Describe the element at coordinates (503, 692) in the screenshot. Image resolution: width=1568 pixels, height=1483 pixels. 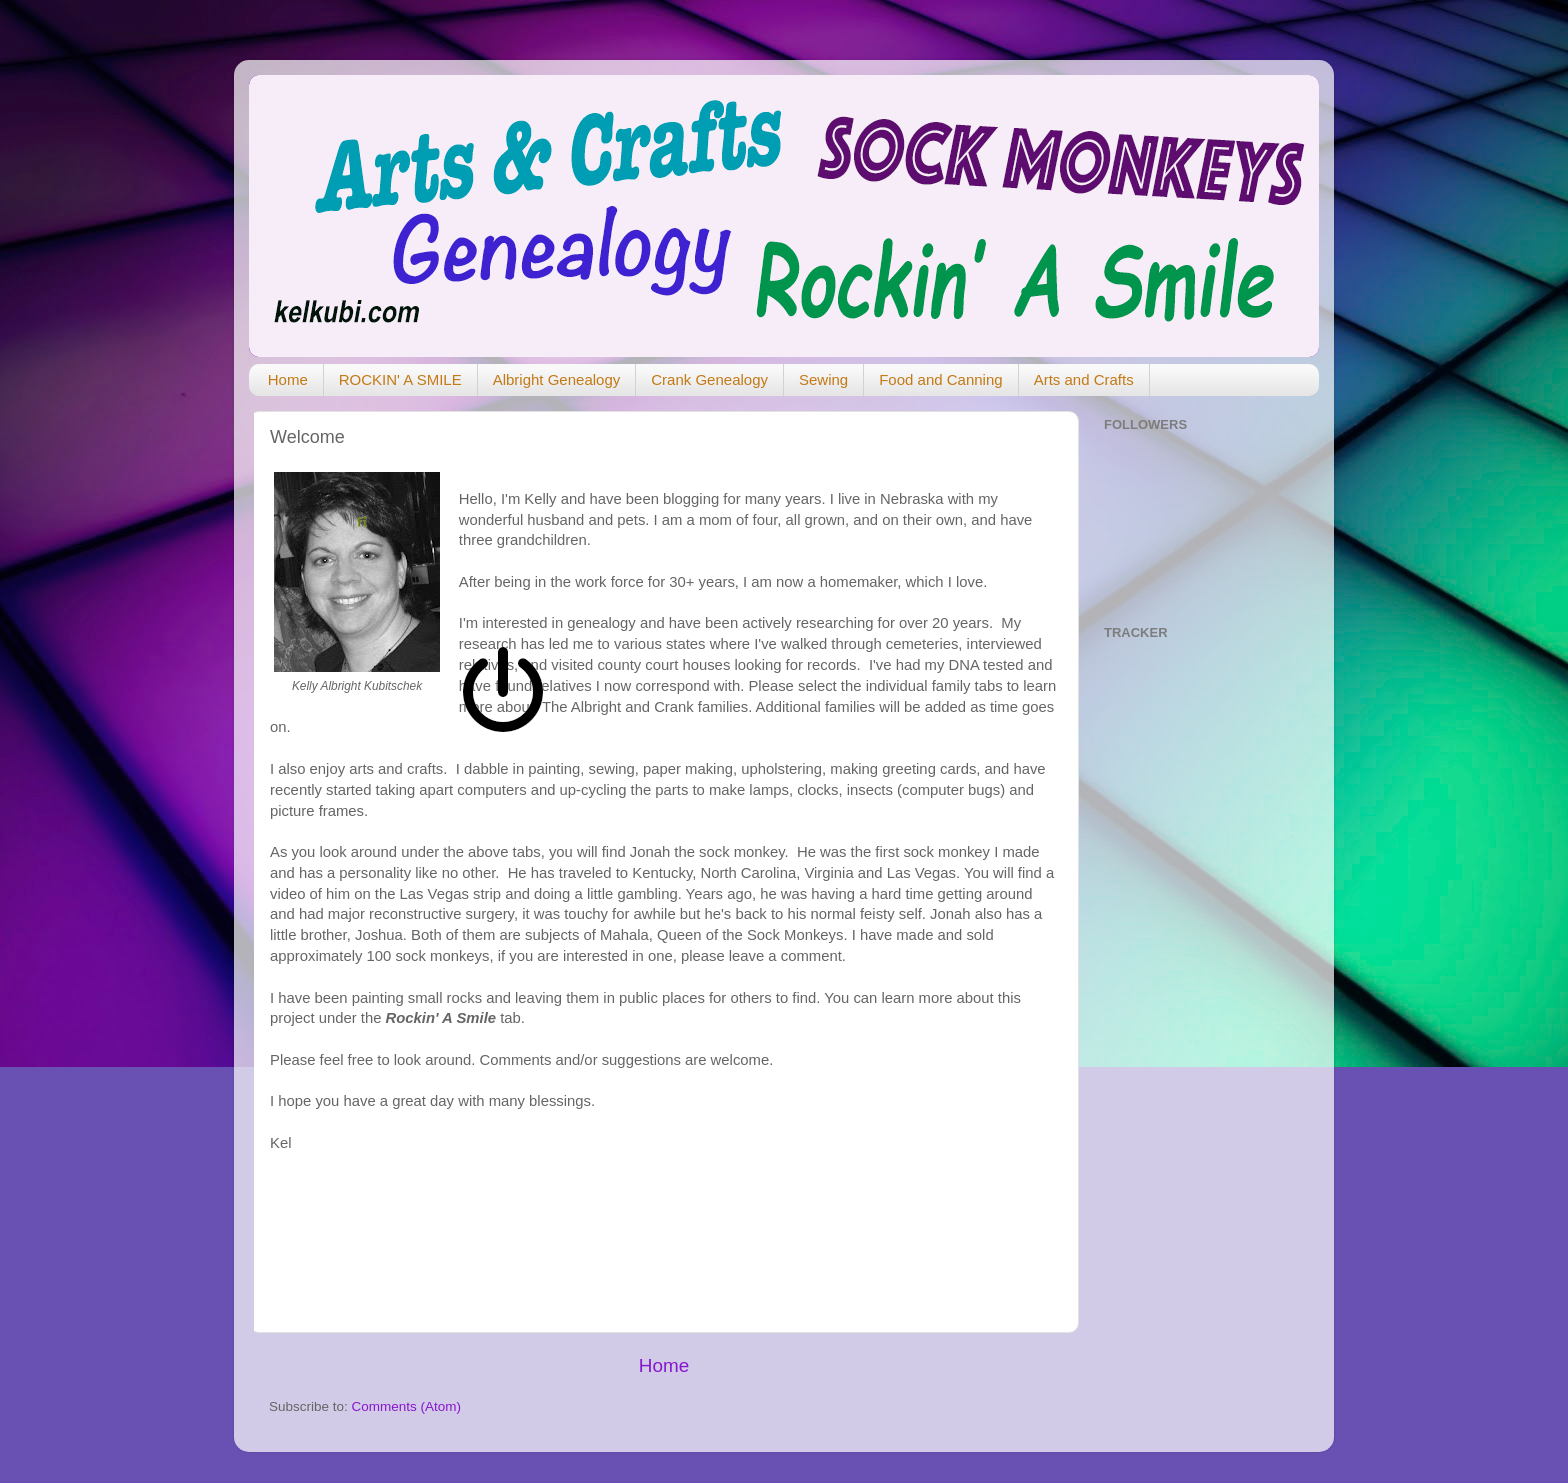
I see `turn off or shut down the device` at that location.